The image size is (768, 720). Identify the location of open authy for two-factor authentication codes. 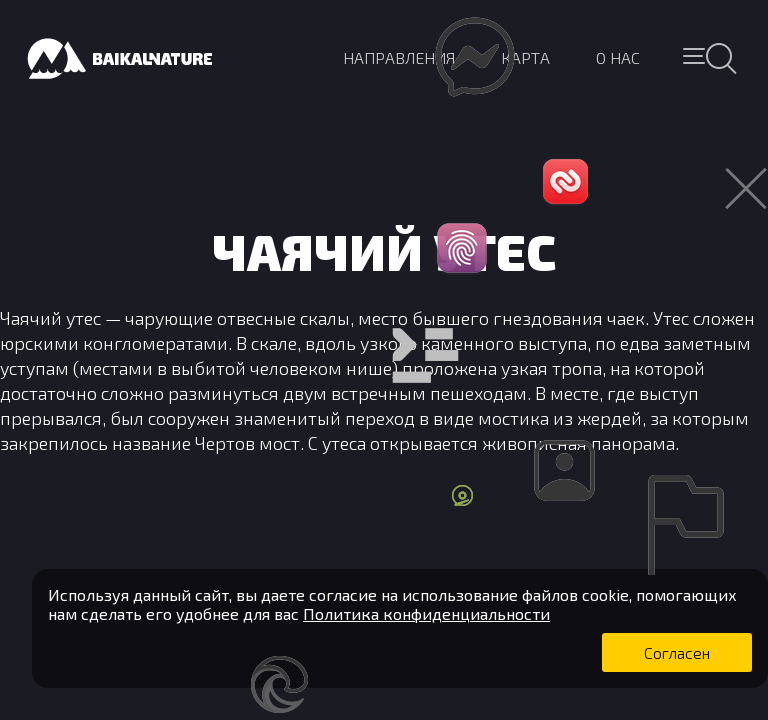
(565, 181).